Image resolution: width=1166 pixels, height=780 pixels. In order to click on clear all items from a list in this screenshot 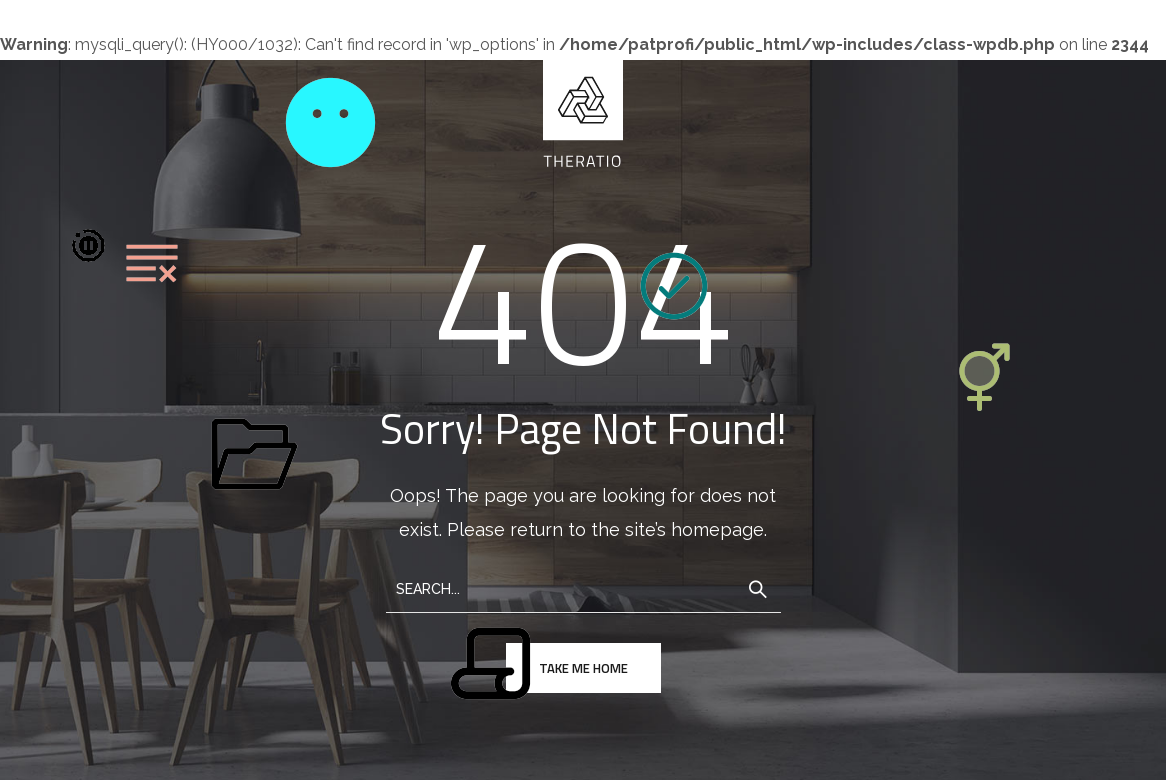, I will do `click(152, 263)`.